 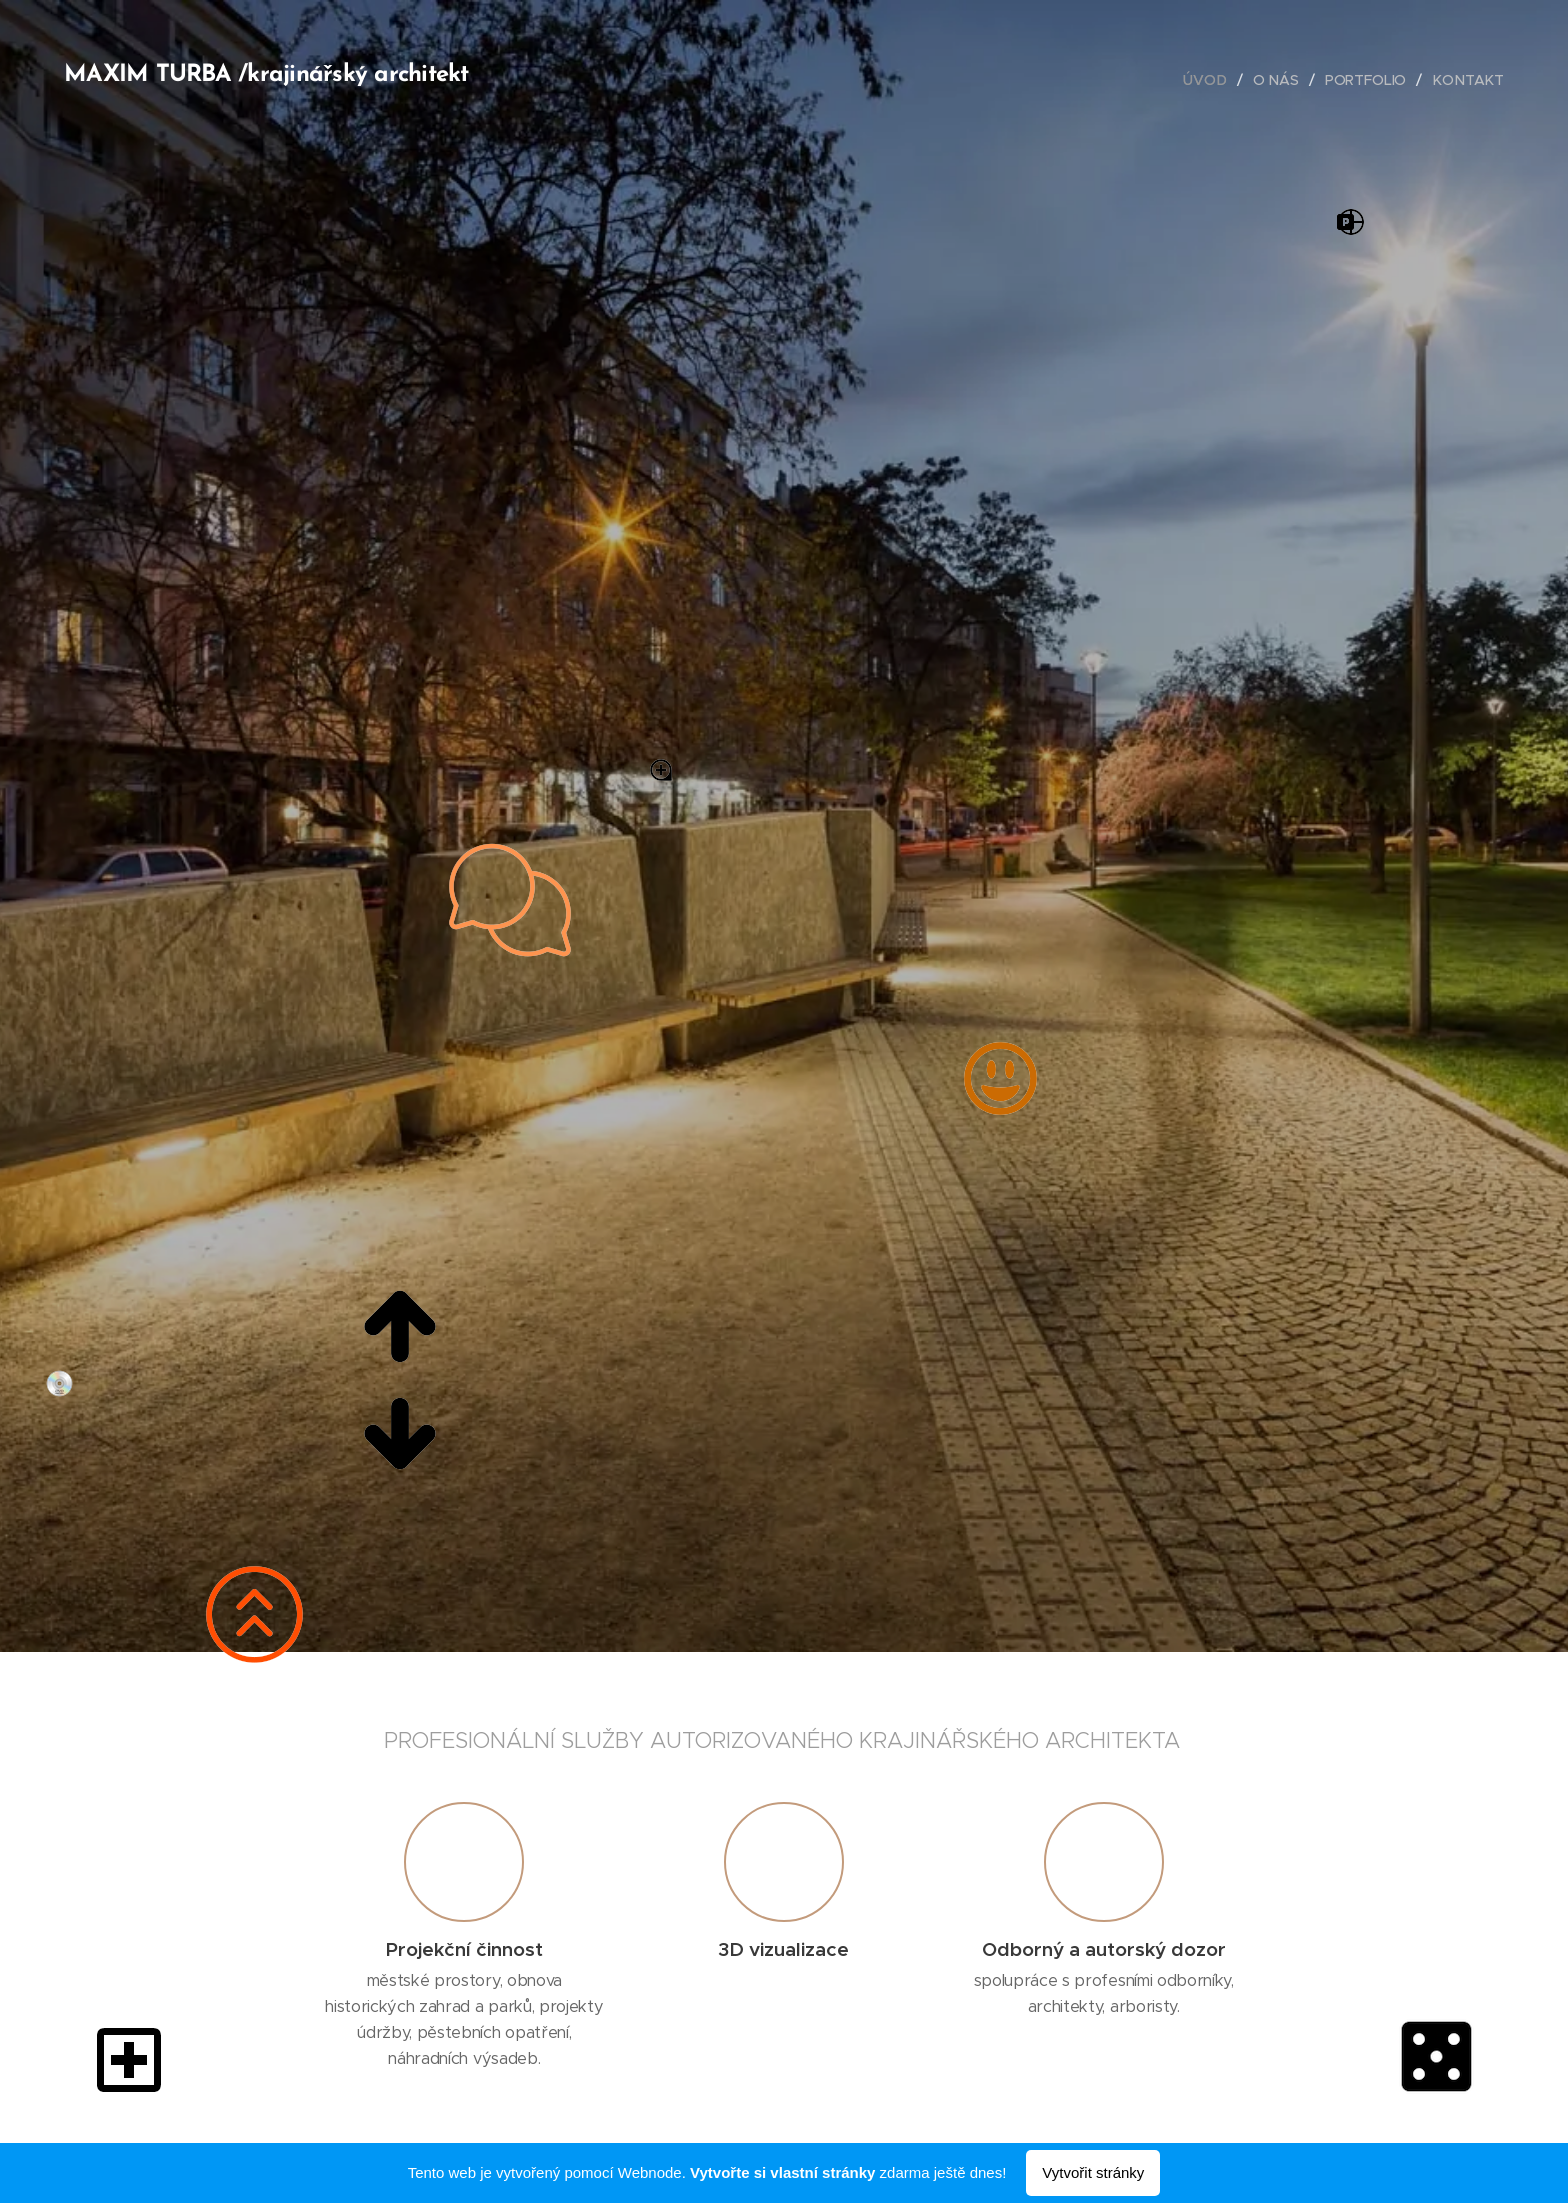 I want to click on indicates a DVD disc or optical media, so click(x=59, y=1383).